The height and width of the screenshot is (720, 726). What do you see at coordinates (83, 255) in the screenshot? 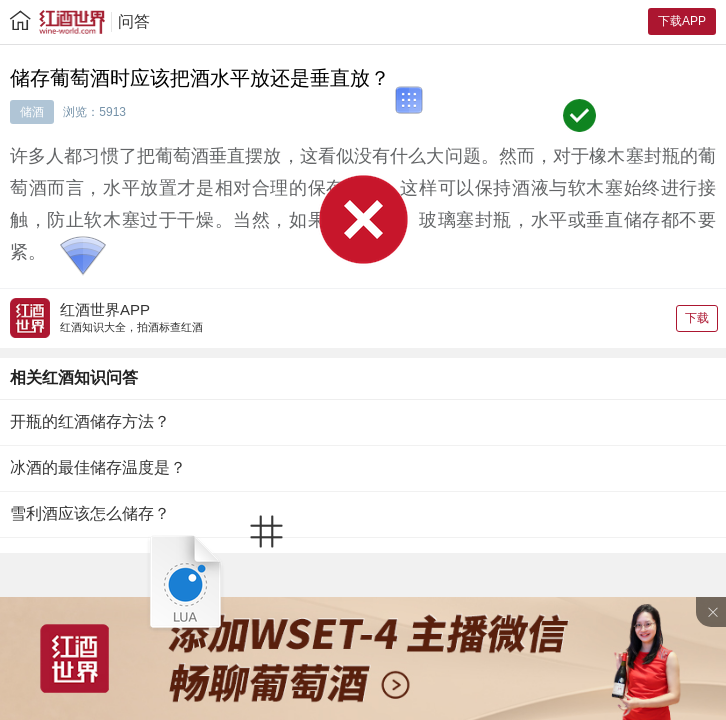
I see `indicates wireless network connection status` at bounding box center [83, 255].